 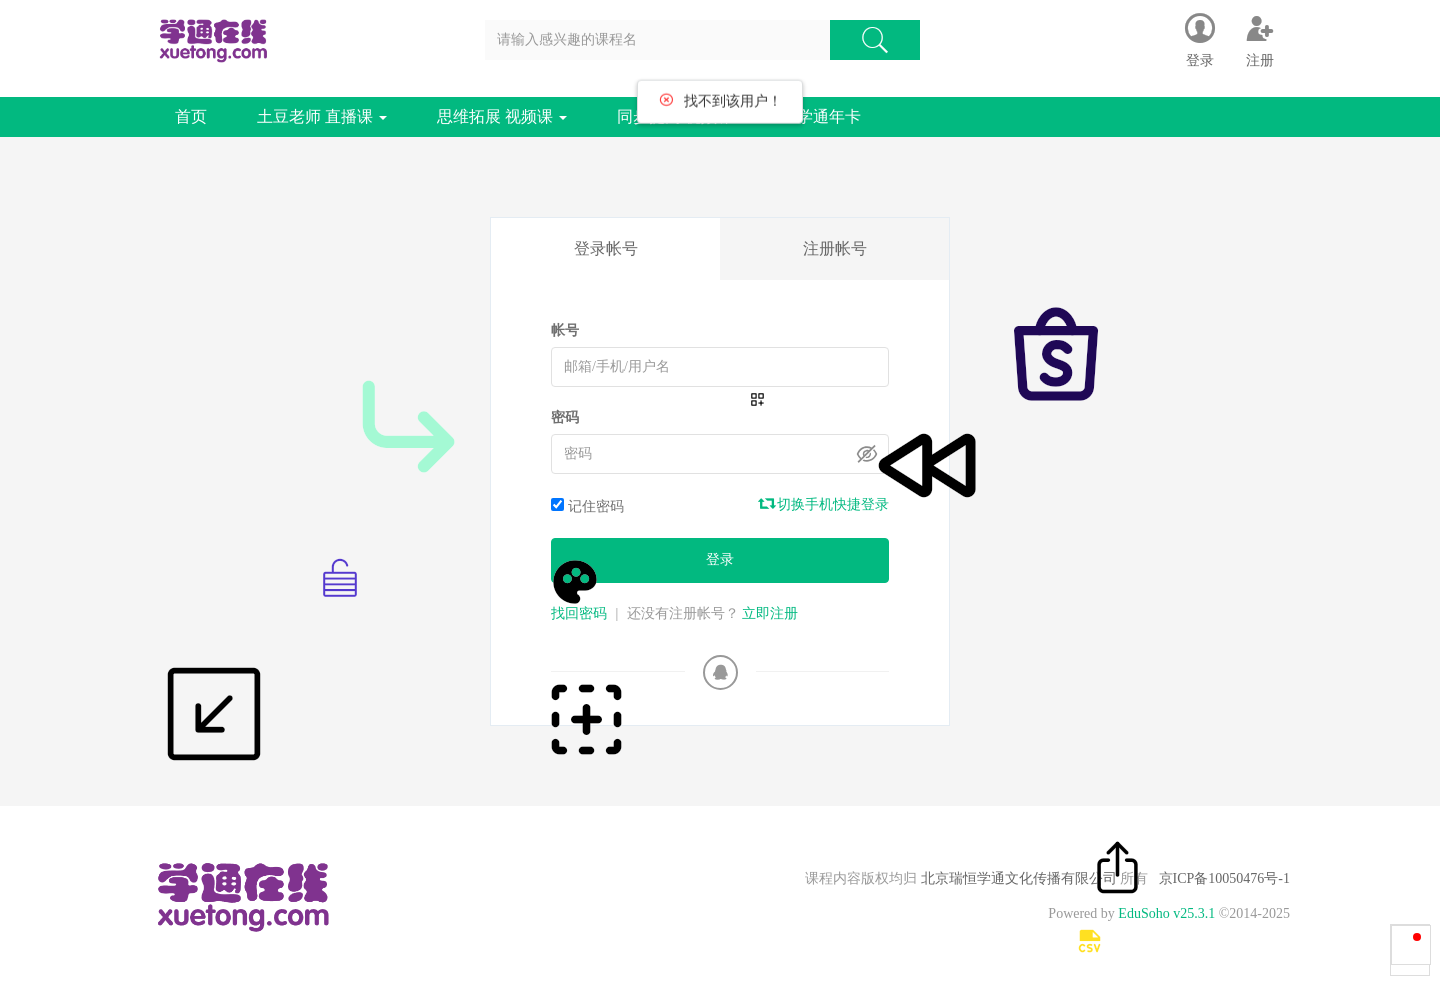 What do you see at coordinates (214, 714) in the screenshot?
I see `move content to bottom-left corner` at bounding box center [214, 714].